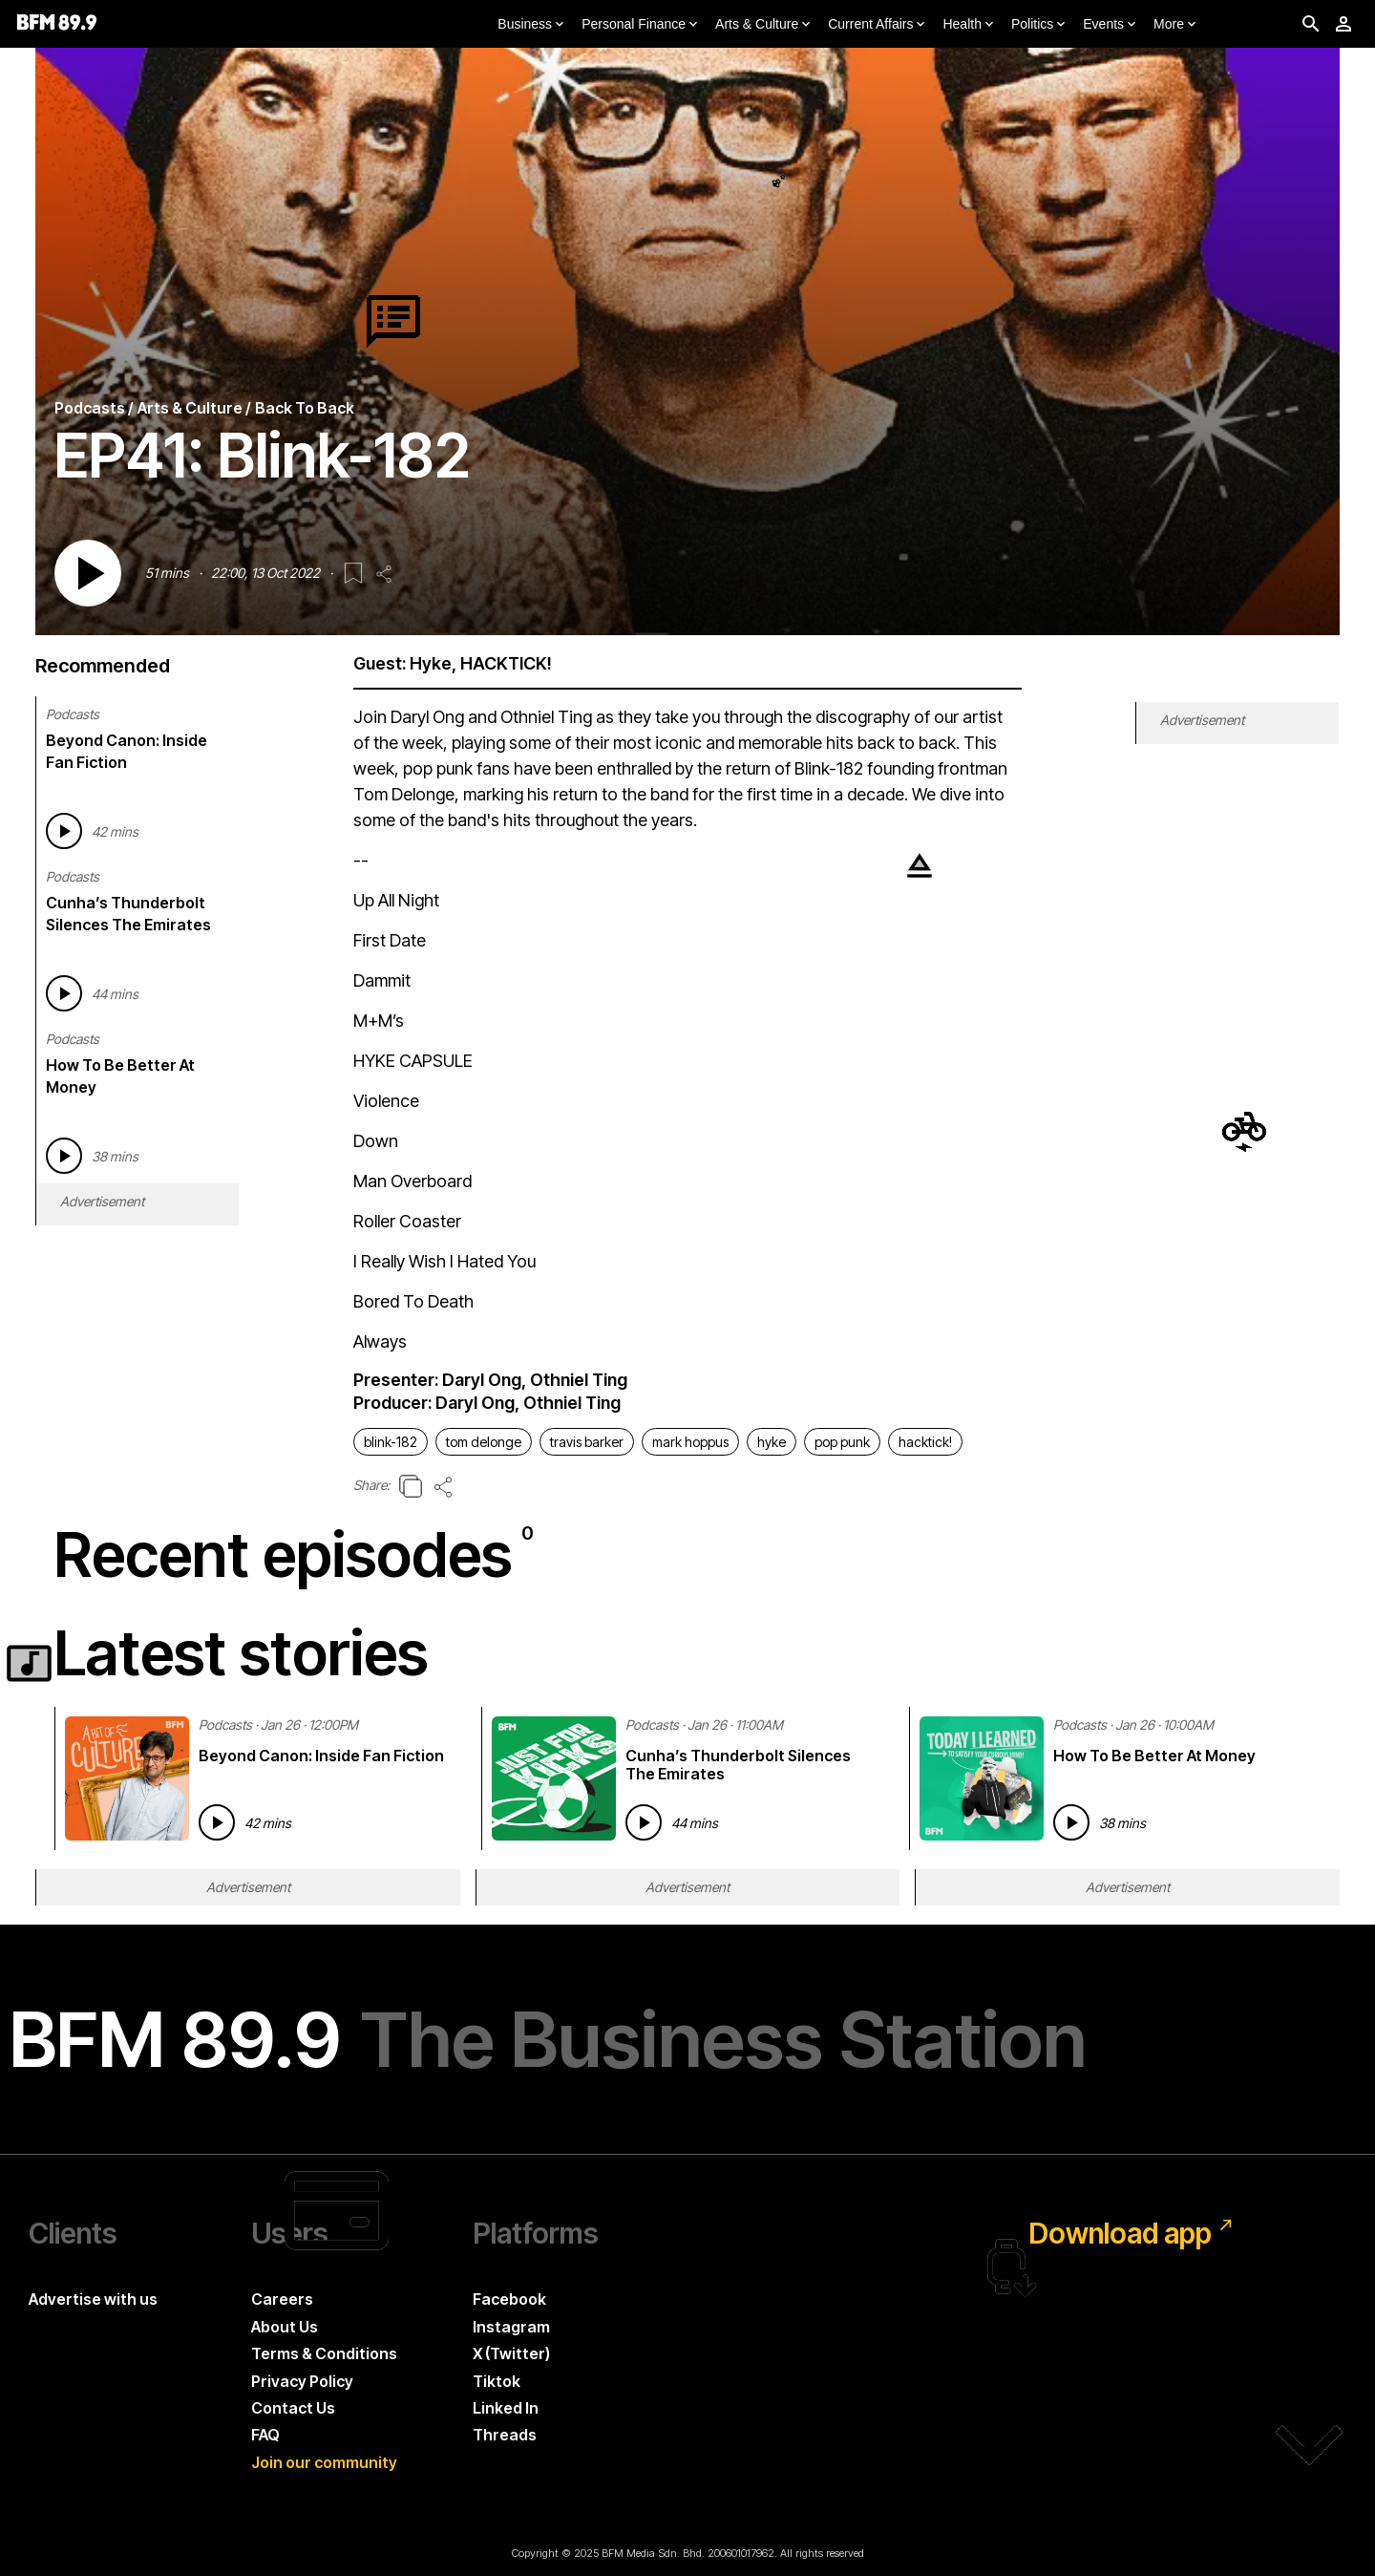  What do you see at coordinates (778, 181) in the screenshot?
I see `access nature or outdoor-themed emoji` at bounding box center [778, 181].